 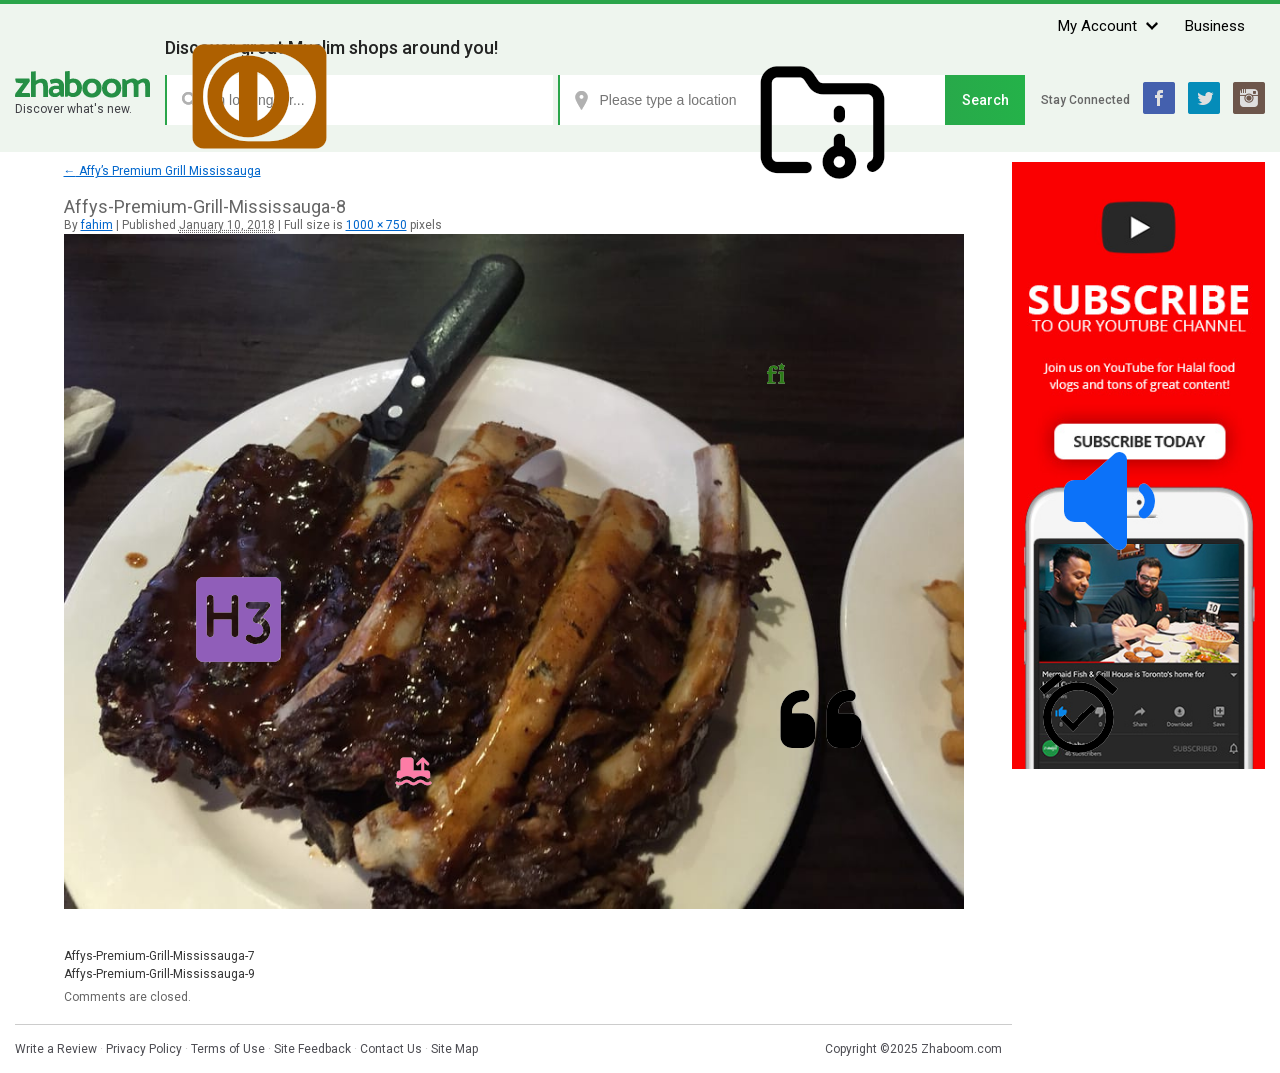 What do you see at coordinates (259, 96) in the screenshot?
I see `pay with Diners Club credit card` at bounding box center [259, 96].